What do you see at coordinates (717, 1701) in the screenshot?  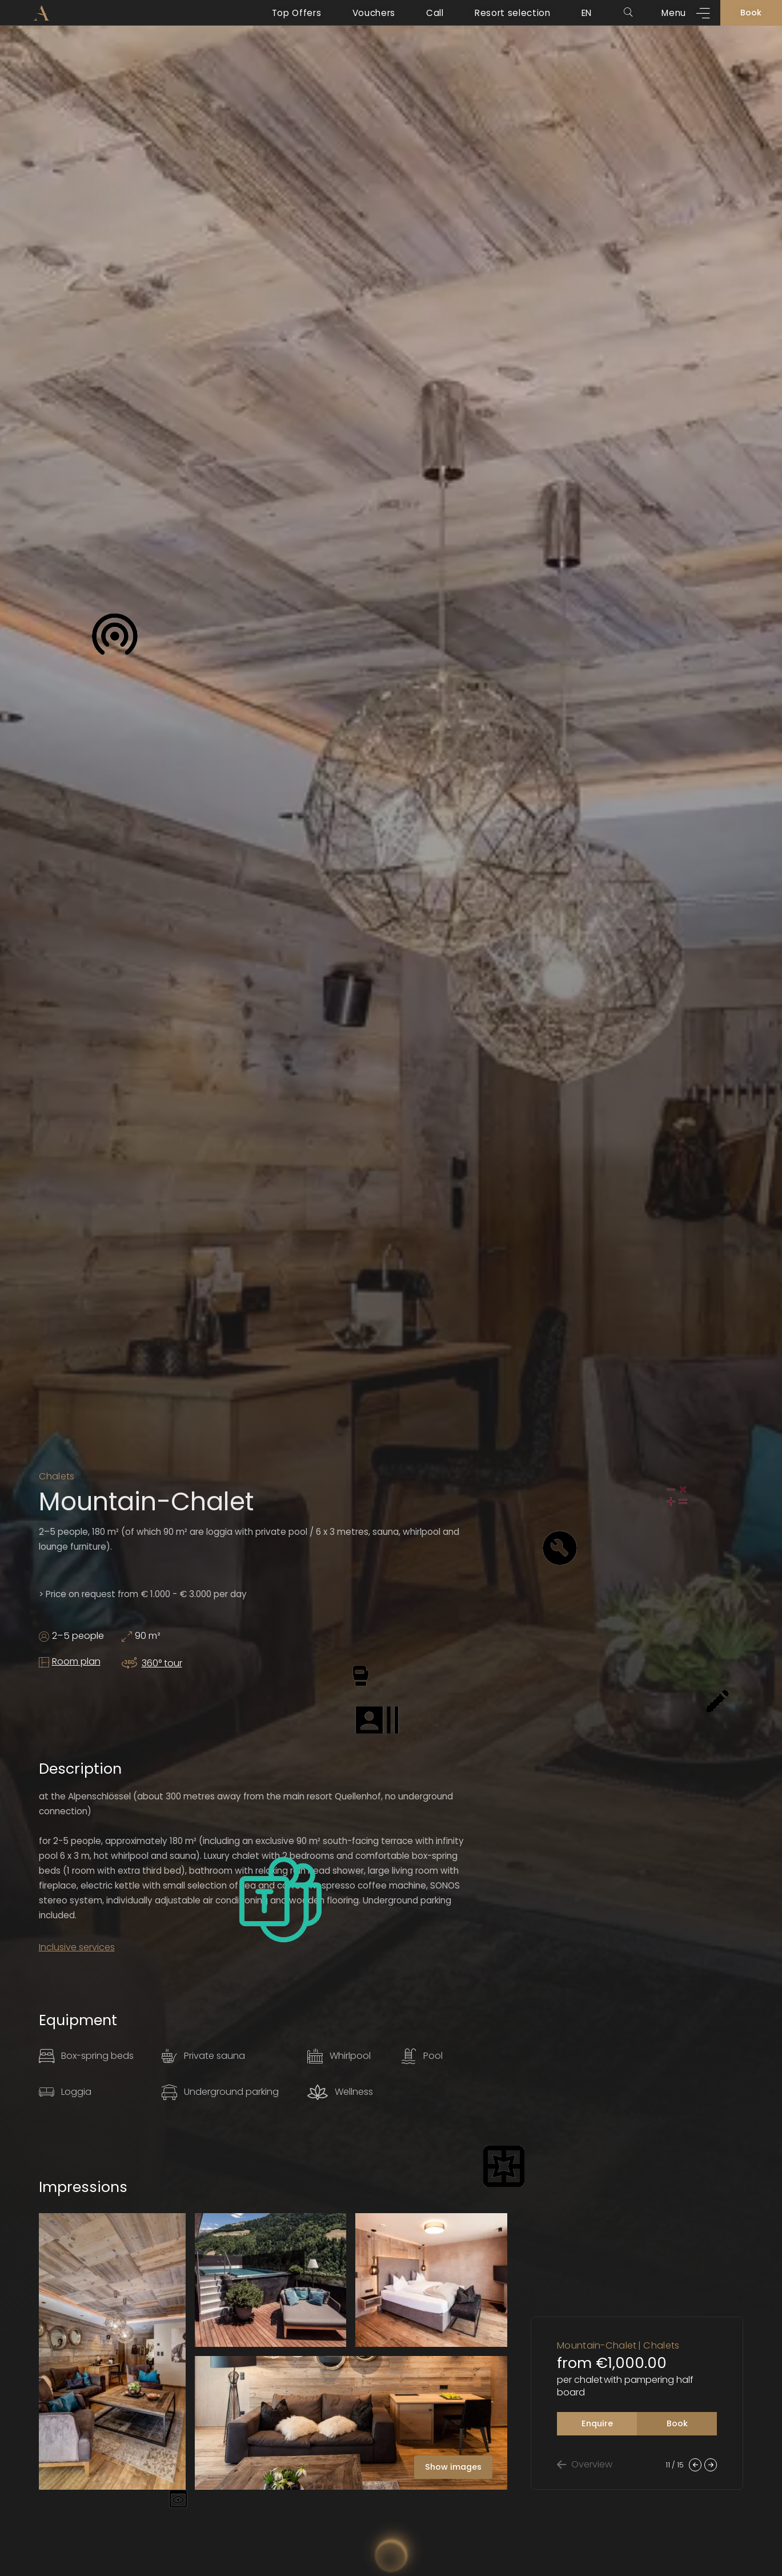 I see `edit content or settings` at bounding box center [717, 1701].